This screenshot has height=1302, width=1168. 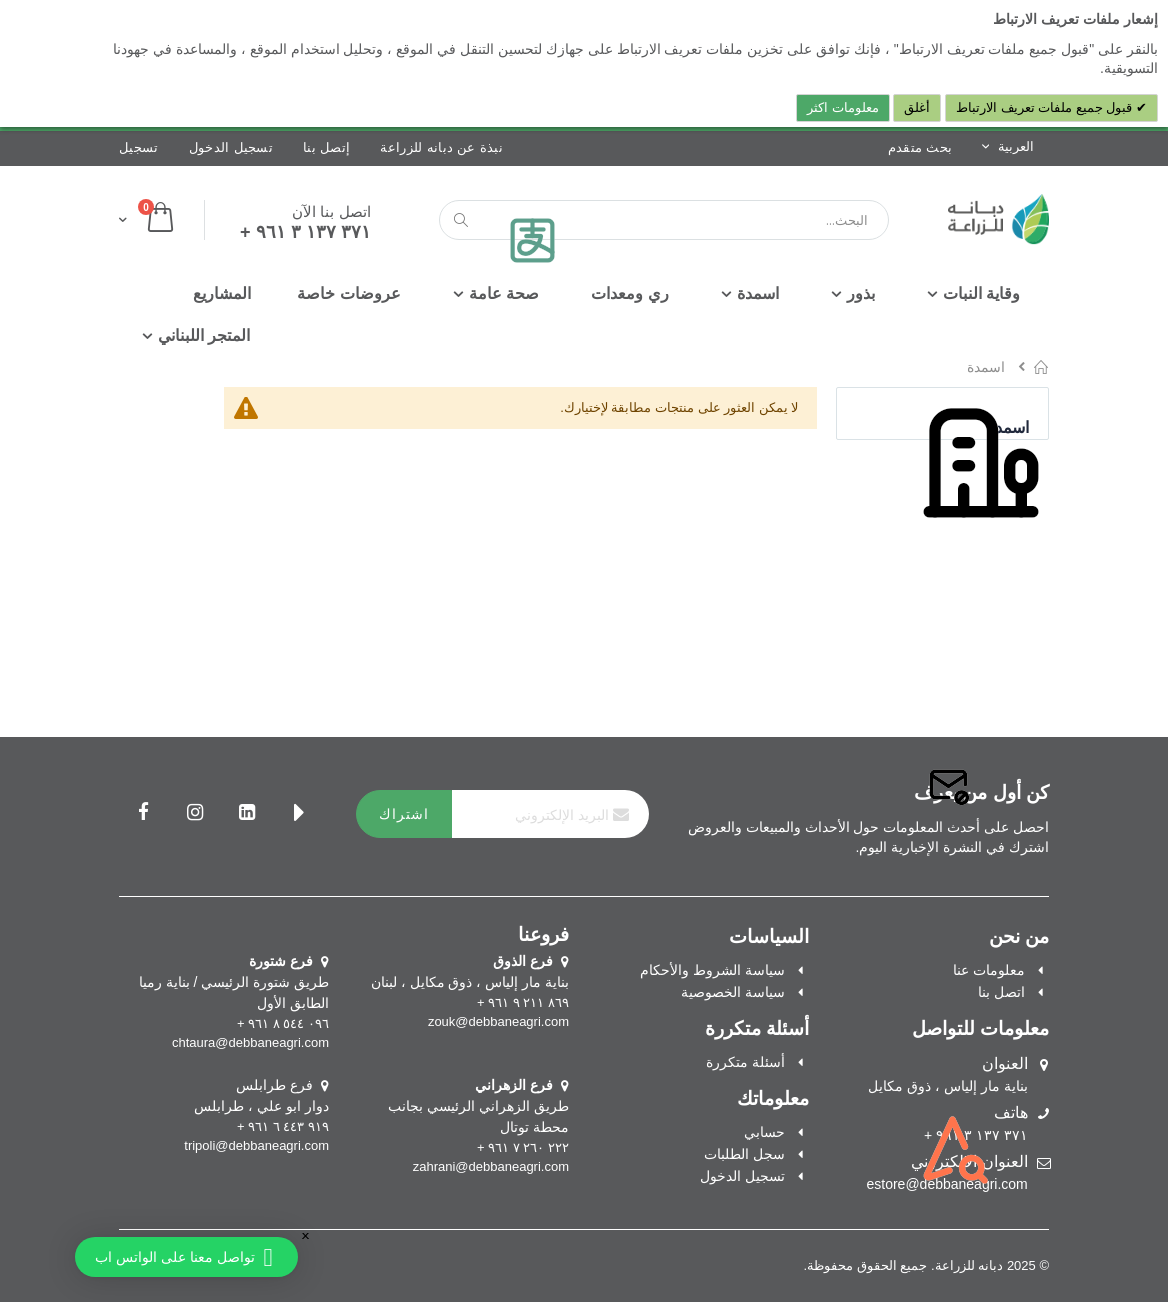 I want to click on view property listings, so click(x=981, y=460).